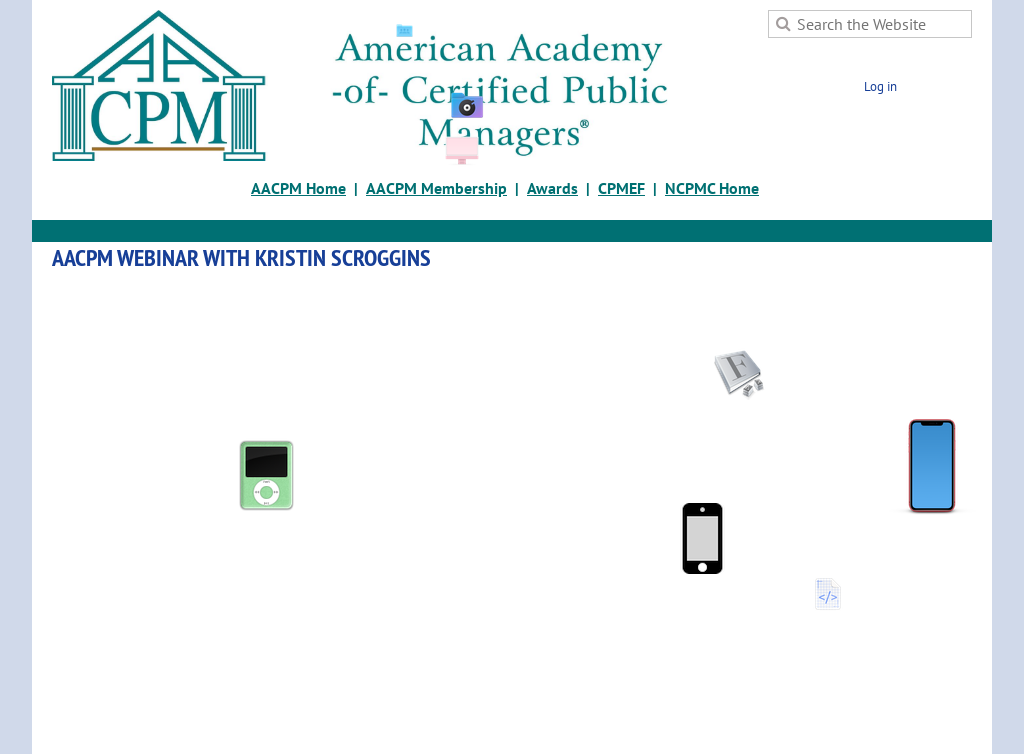  I want to click on font notification or typography-related system alert, so click(739, 373).